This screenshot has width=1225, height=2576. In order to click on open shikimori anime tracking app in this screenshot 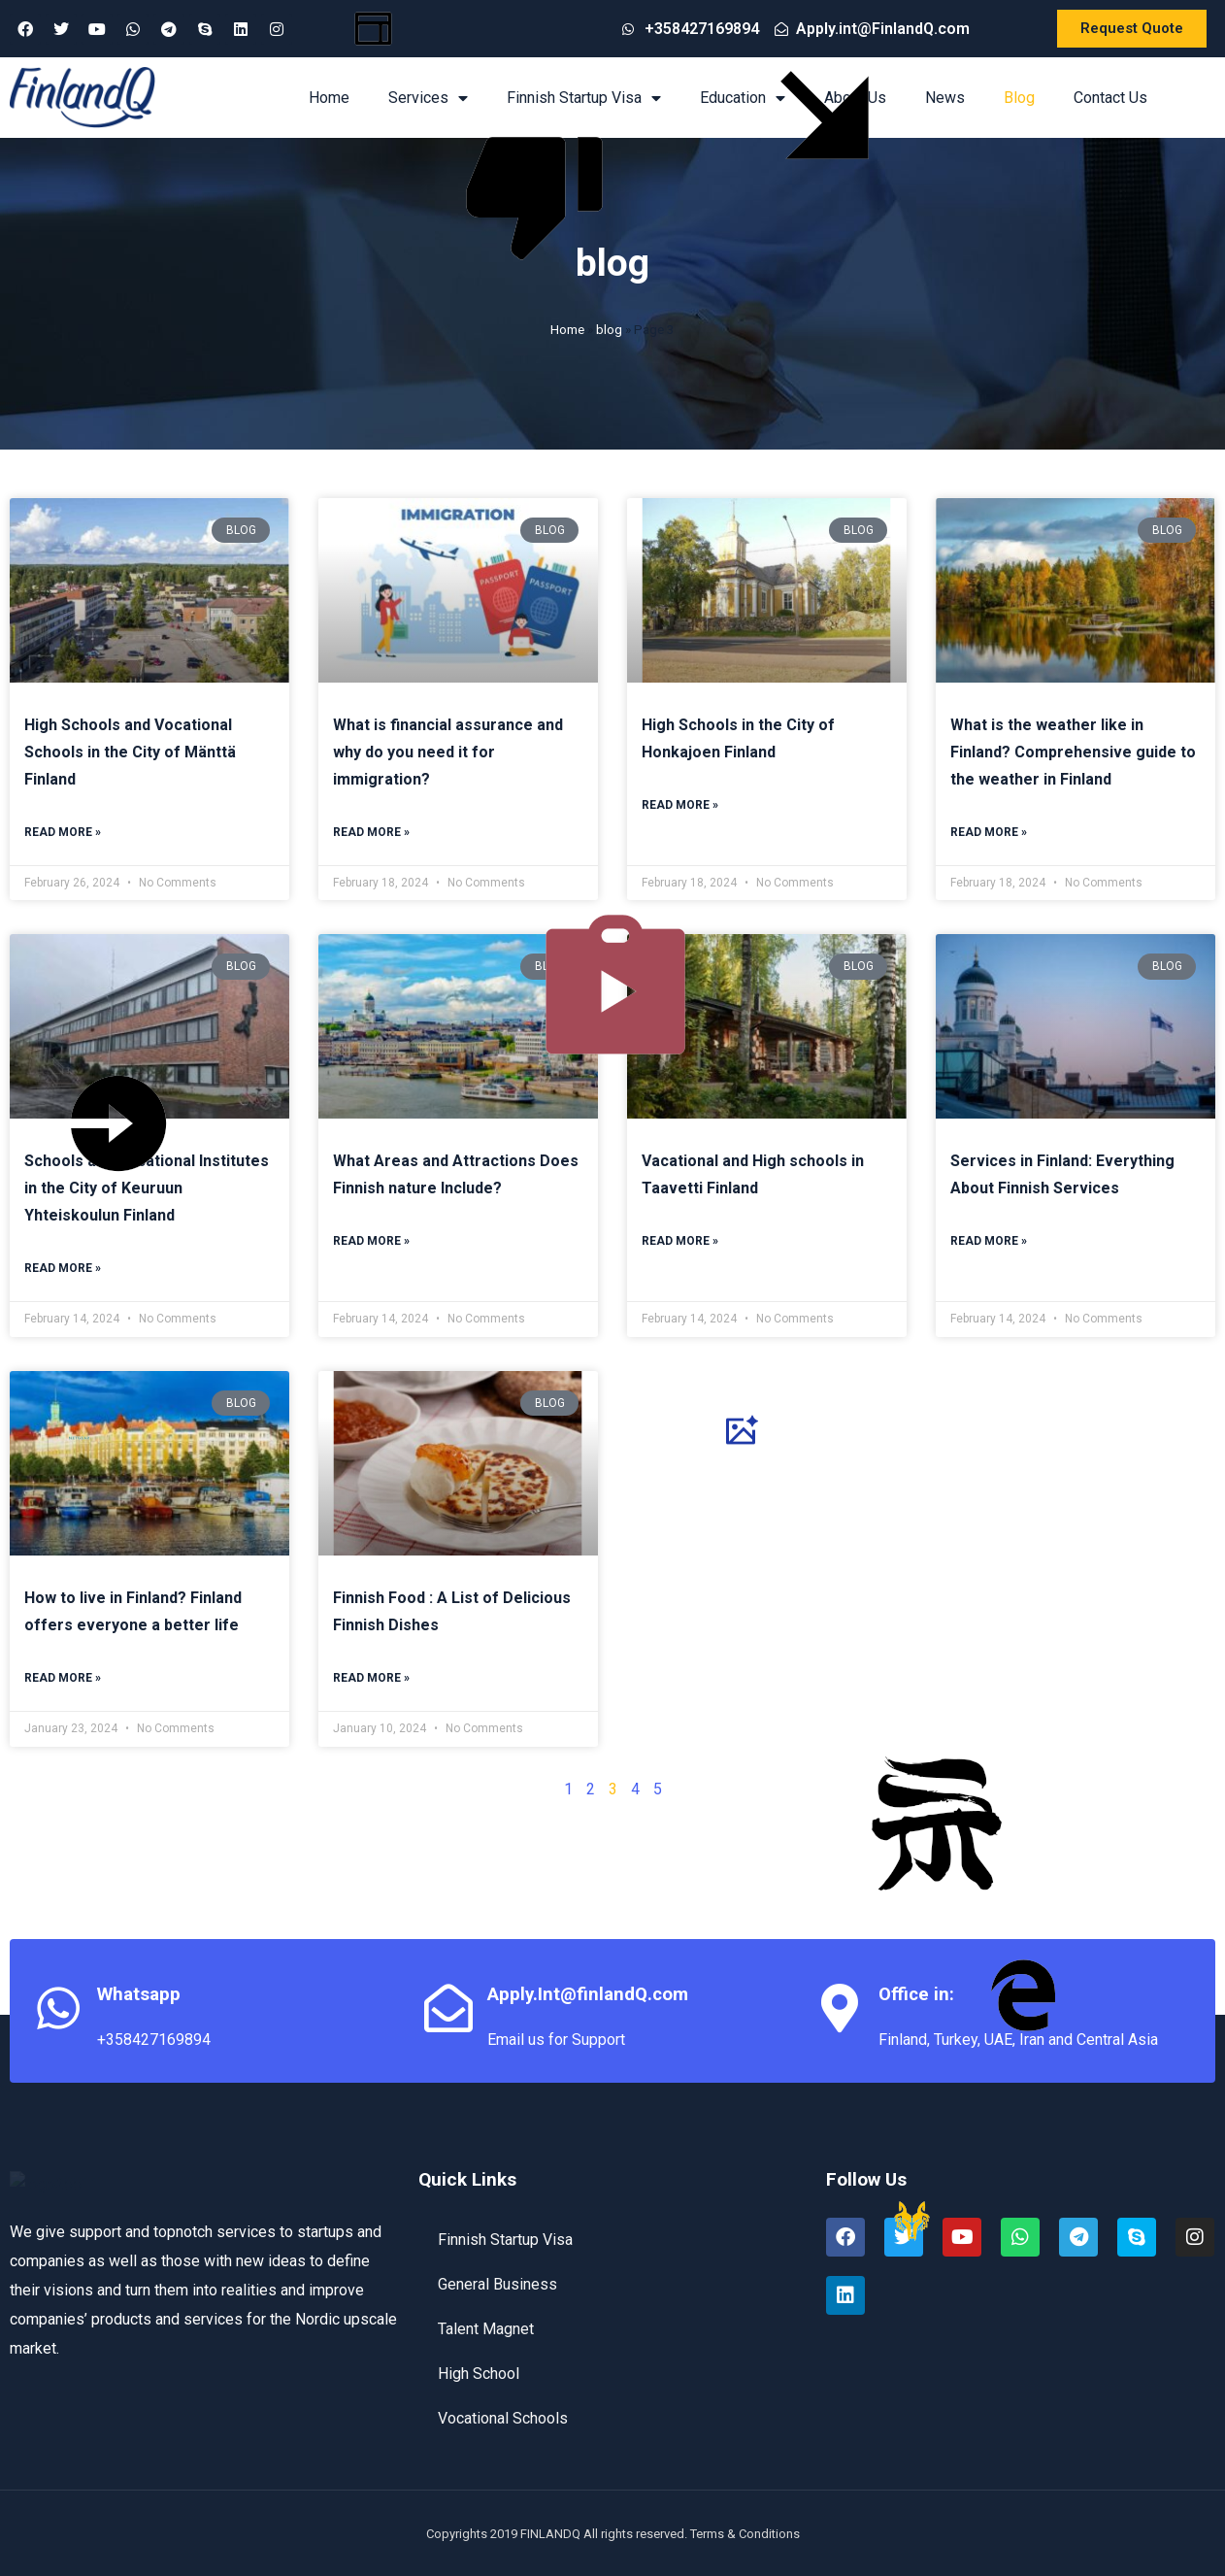, I will do `click(937, 1823)`.